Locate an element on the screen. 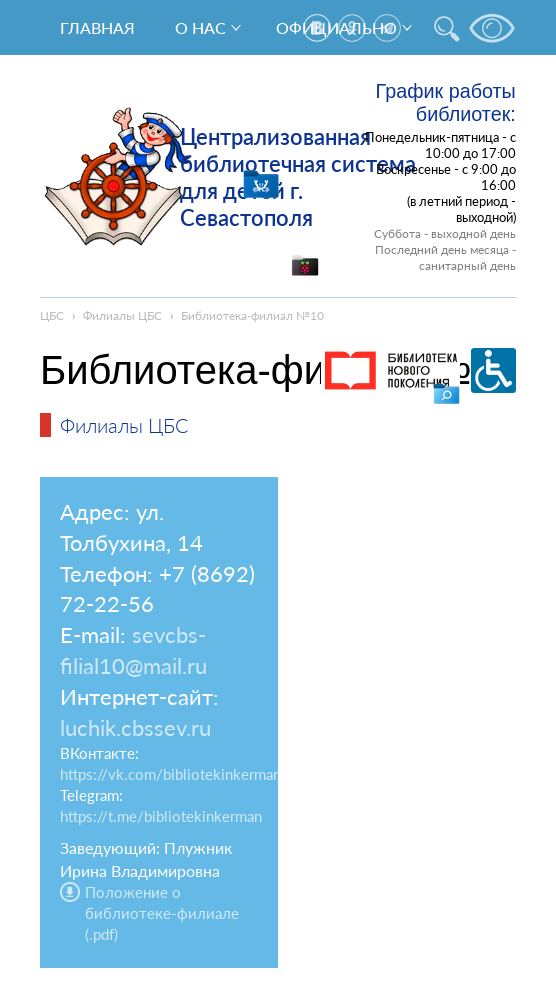 The image size is (556, 998). search within folder contents is located at coordinates (446, 394).